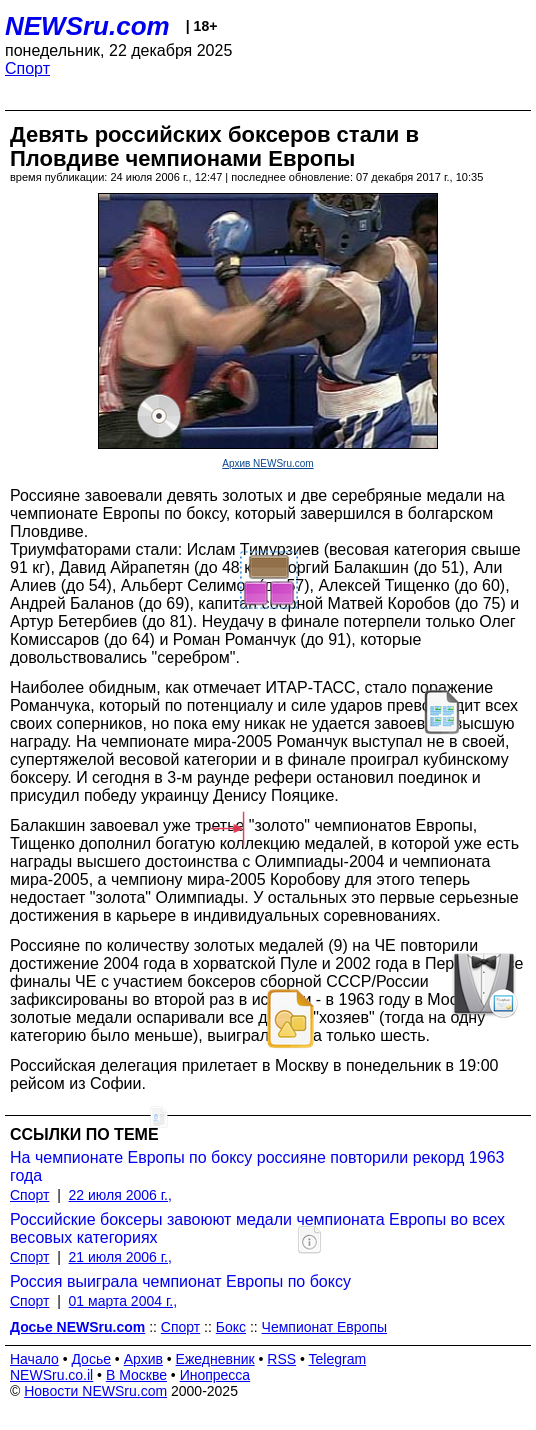 This screenshot has height=1430, width=536. I want to click on indicates a CD-ROM drive or optical disc device, so click(159, 416).